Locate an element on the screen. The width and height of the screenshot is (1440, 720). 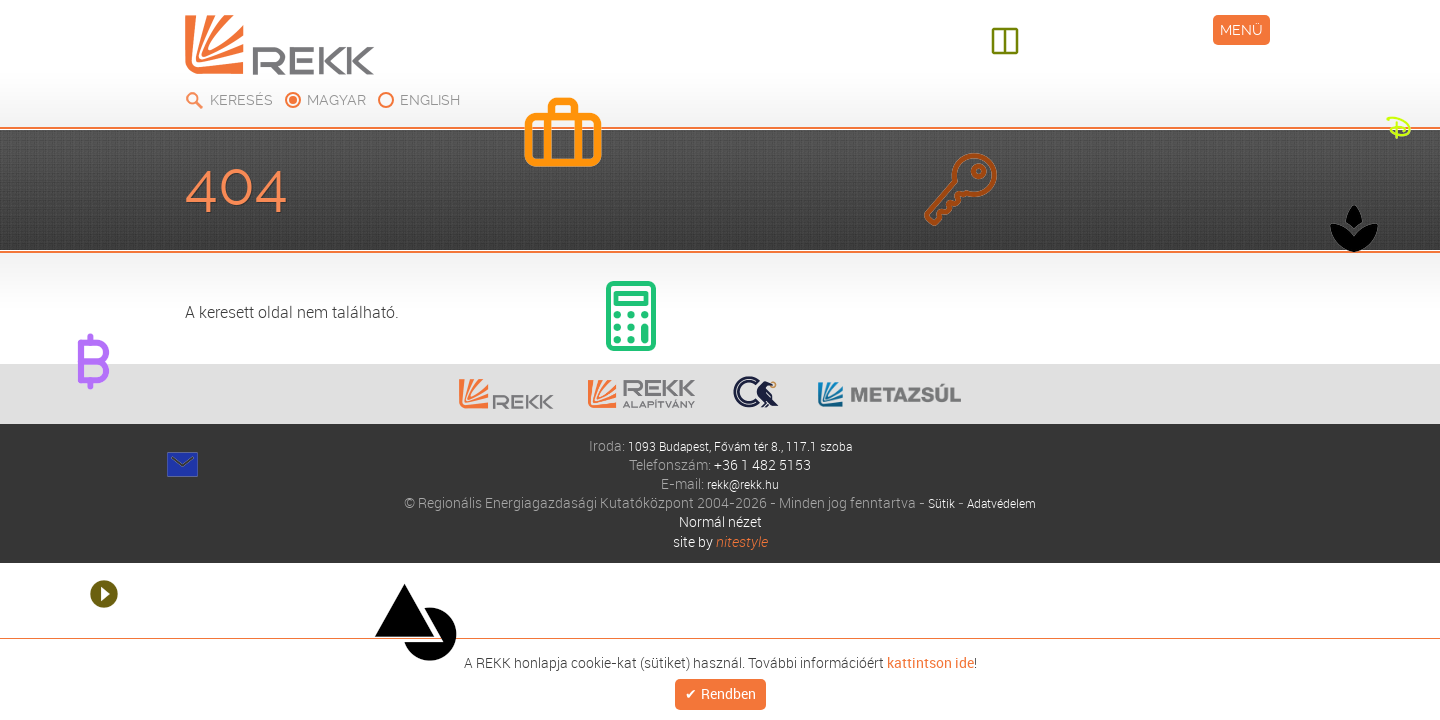
access disney+ streaming service is located at coordinates (1399, 127).